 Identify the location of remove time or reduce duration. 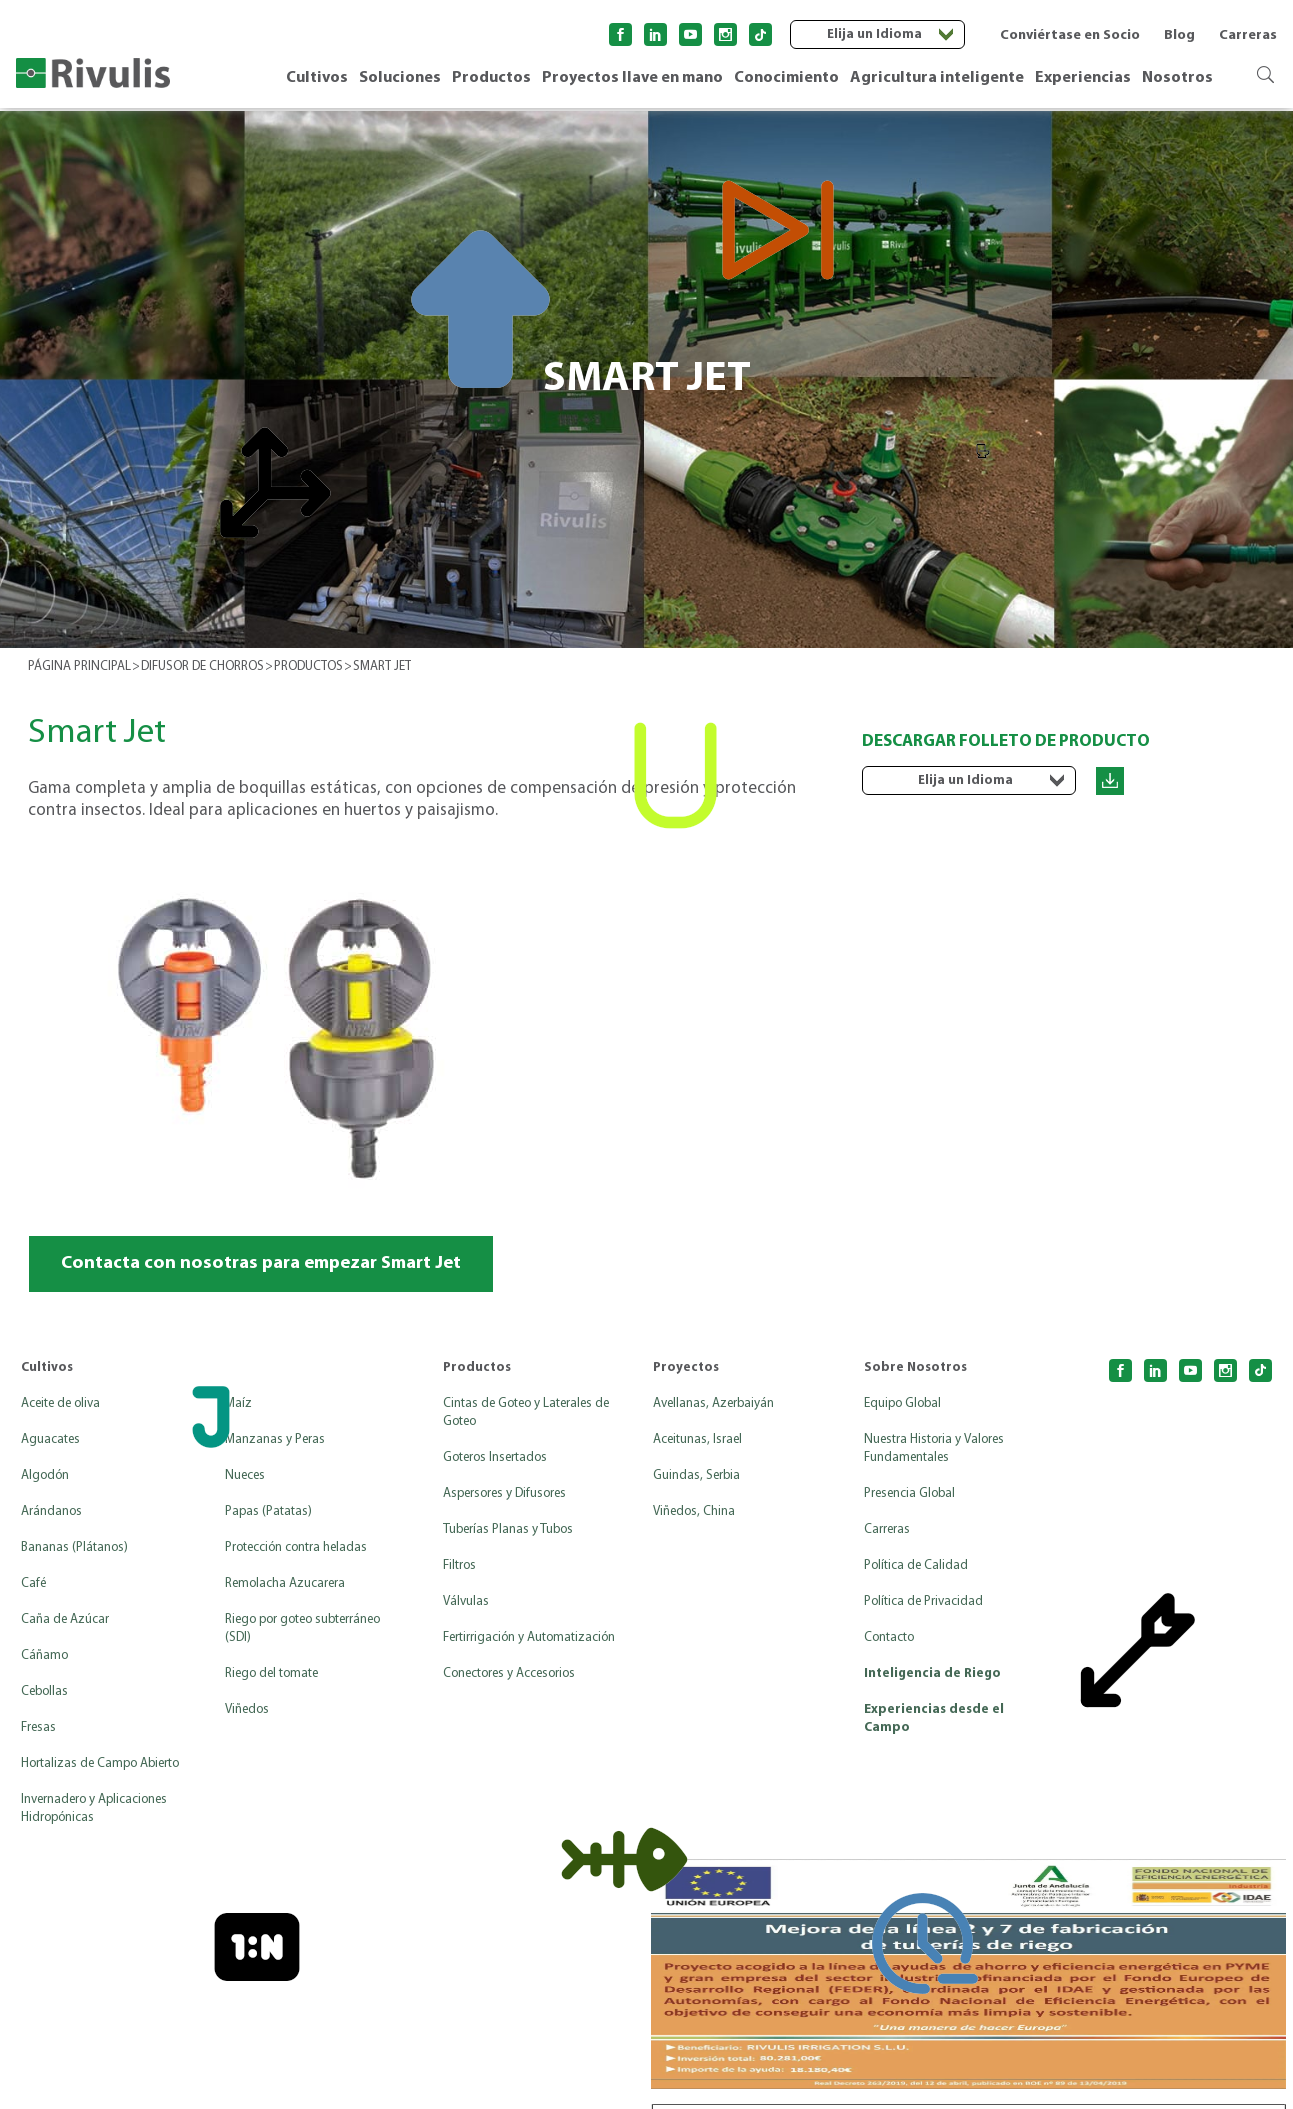
(922, 1943).